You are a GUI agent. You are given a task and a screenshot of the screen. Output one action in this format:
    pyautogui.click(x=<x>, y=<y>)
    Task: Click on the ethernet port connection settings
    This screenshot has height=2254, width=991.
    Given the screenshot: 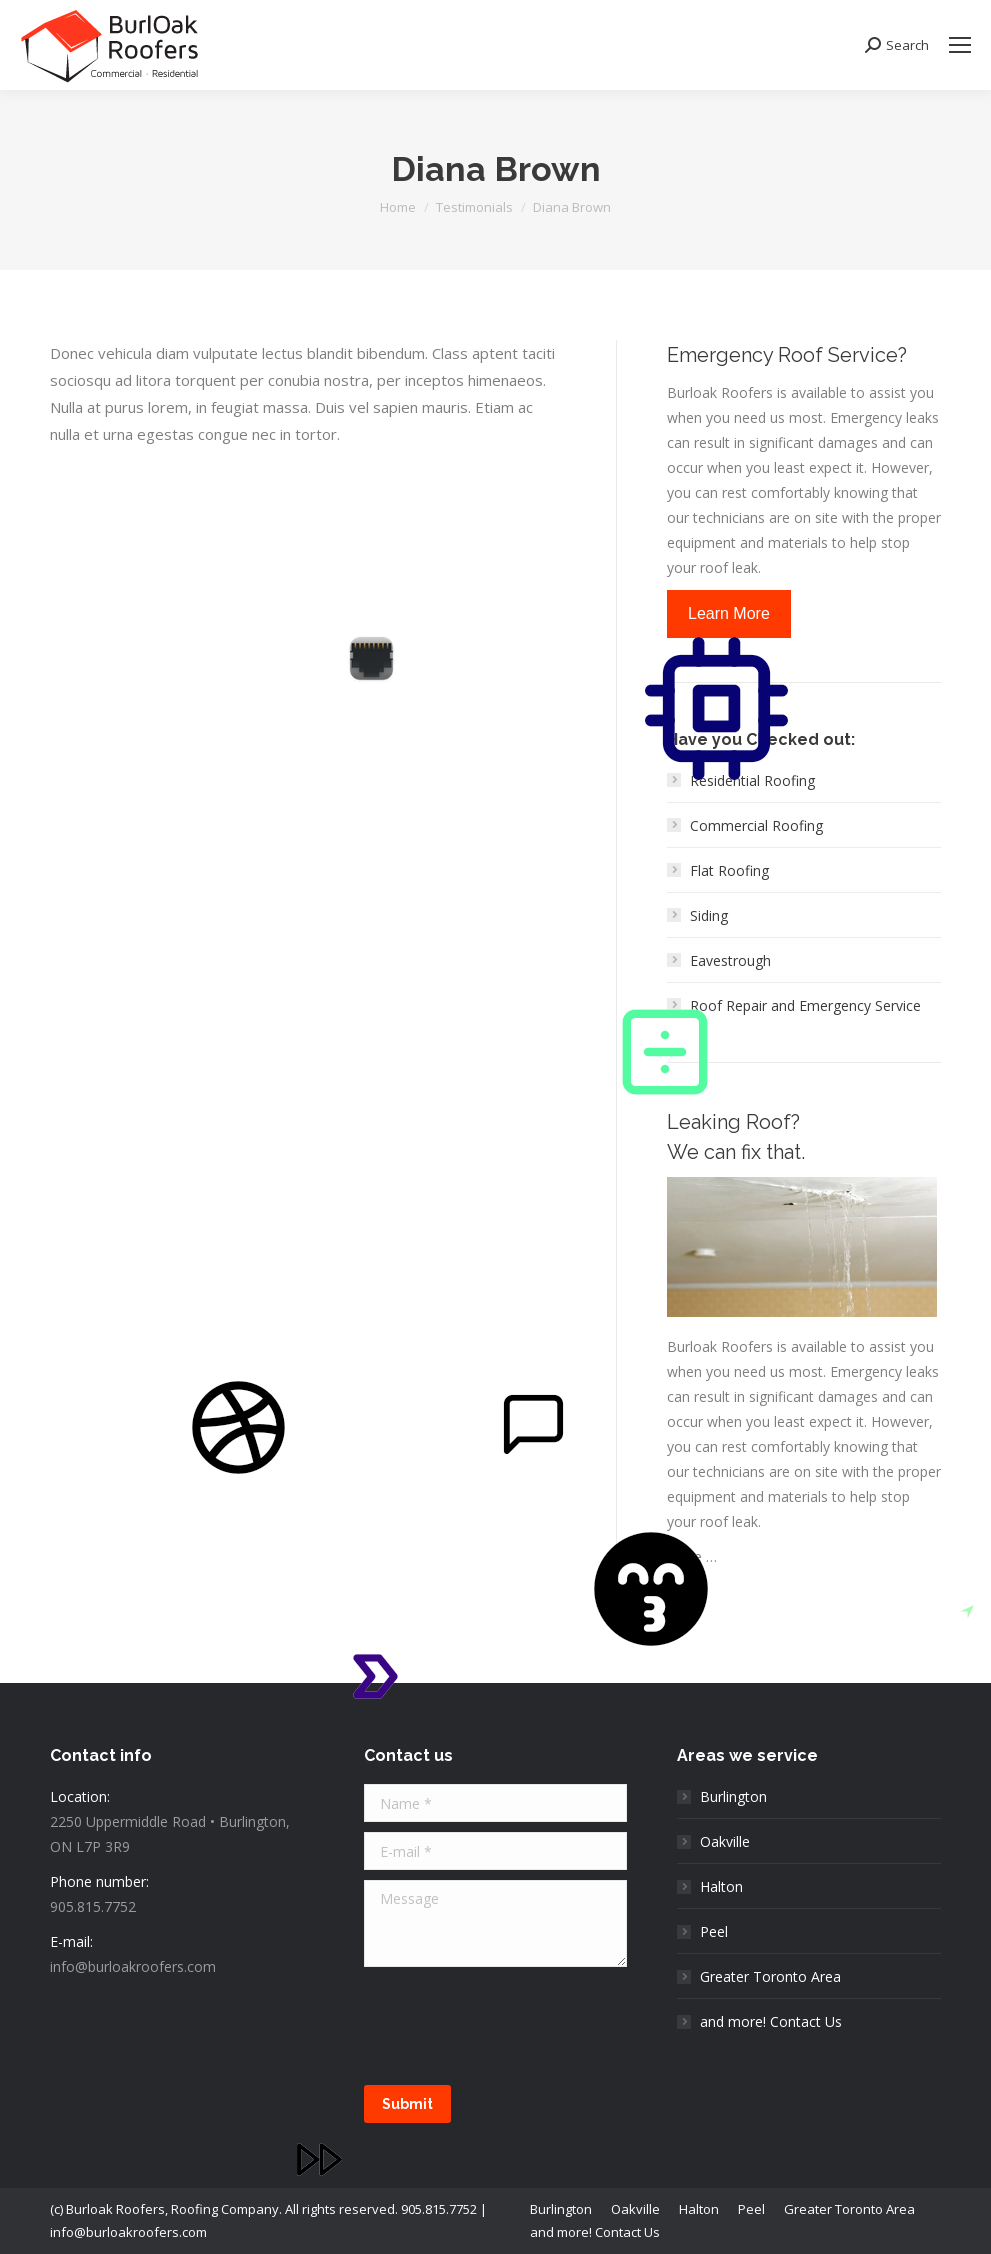 What is the action you would take?
    pyautogui.click(x=371, y=658)
    